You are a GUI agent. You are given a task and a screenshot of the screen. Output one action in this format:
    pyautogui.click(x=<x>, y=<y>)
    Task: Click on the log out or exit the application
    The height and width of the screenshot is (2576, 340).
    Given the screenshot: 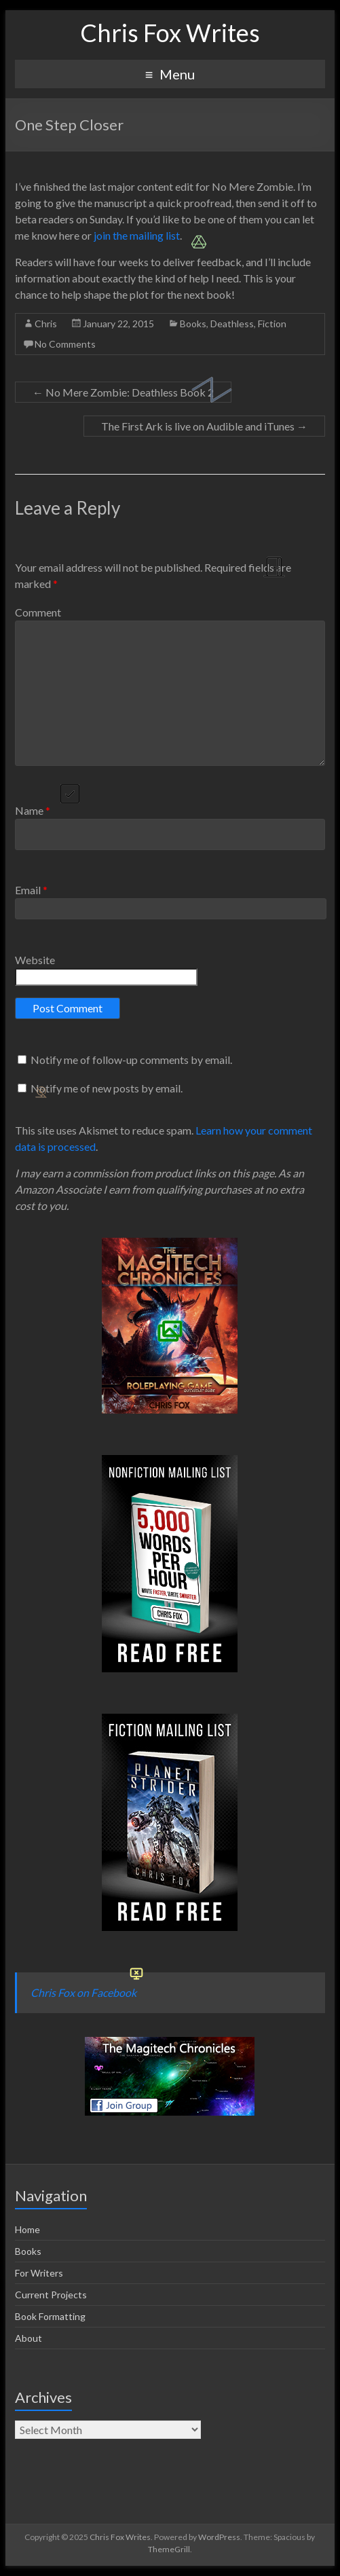 What is the action you would take?
    pyautogui.click(x=274, y=567)
    